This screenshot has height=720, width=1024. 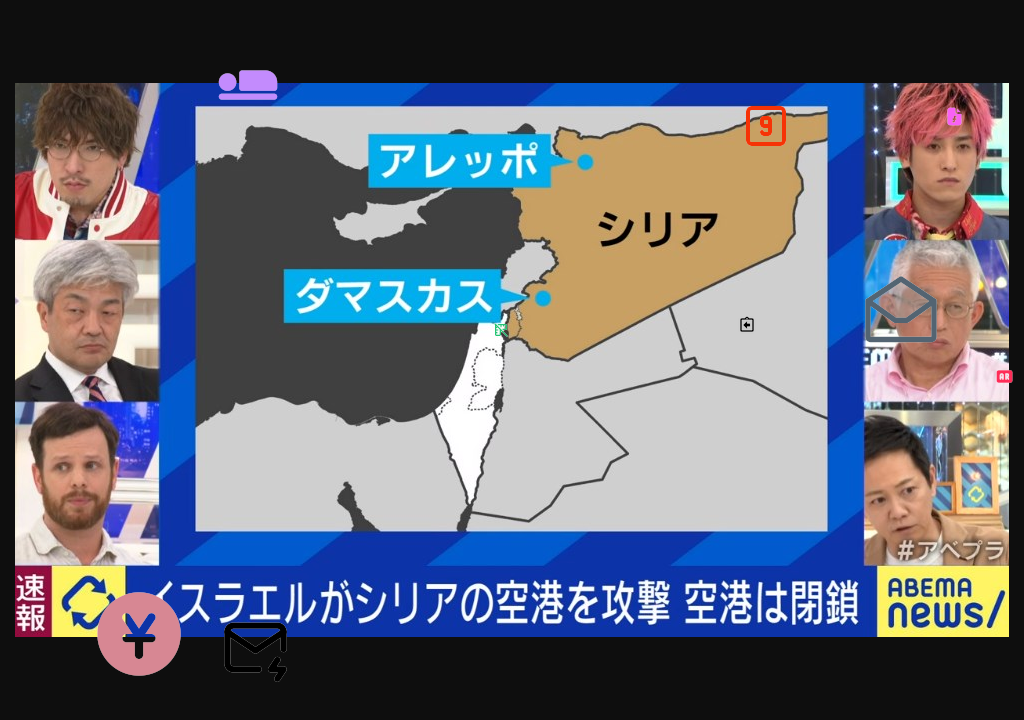 I want to click on indicates augmented reality feature available, so click(x=1004, y=376).